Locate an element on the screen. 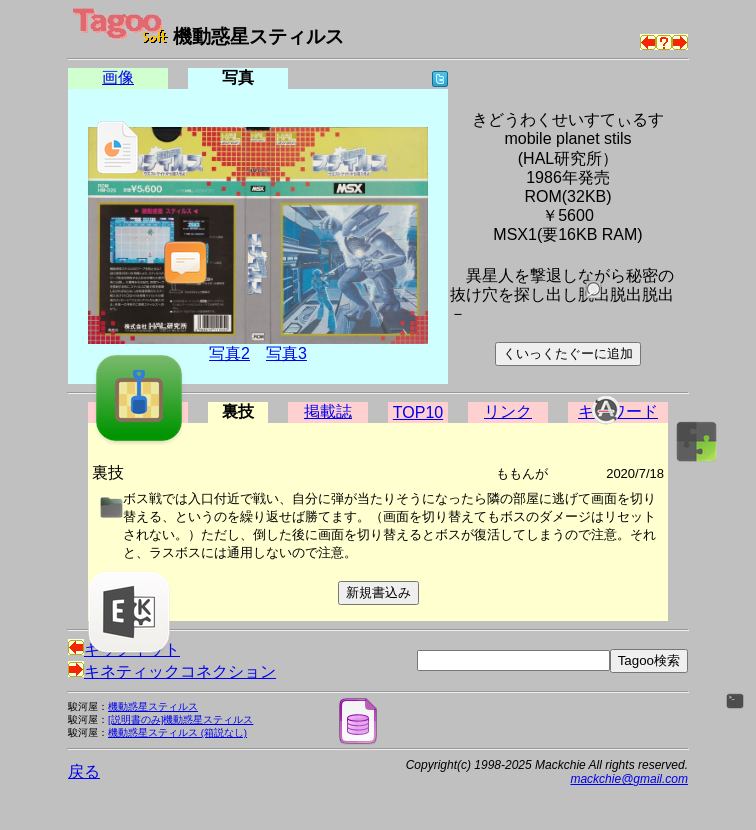 The height and width of the screenshot is (830, 756). open sandbox development environment is located at coordinates (139, 398).